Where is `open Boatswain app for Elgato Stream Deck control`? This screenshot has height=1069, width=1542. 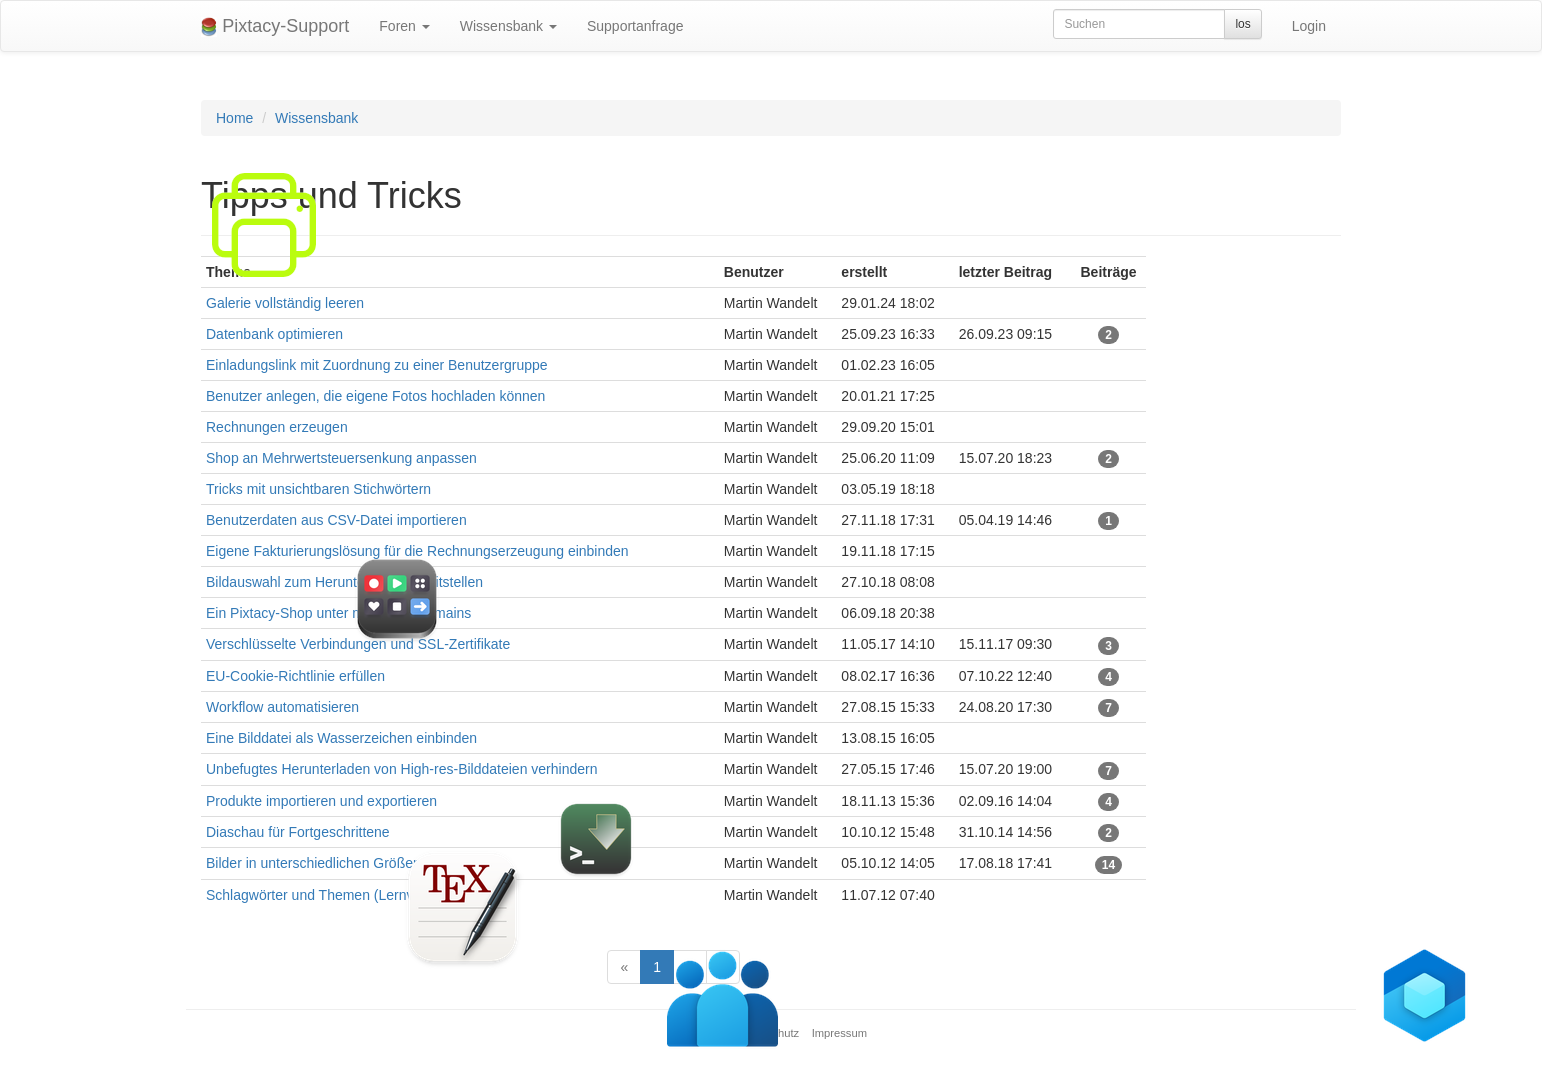
open Boatswain app for Elgato Stream Deck control is located at coordinates (397, 599).